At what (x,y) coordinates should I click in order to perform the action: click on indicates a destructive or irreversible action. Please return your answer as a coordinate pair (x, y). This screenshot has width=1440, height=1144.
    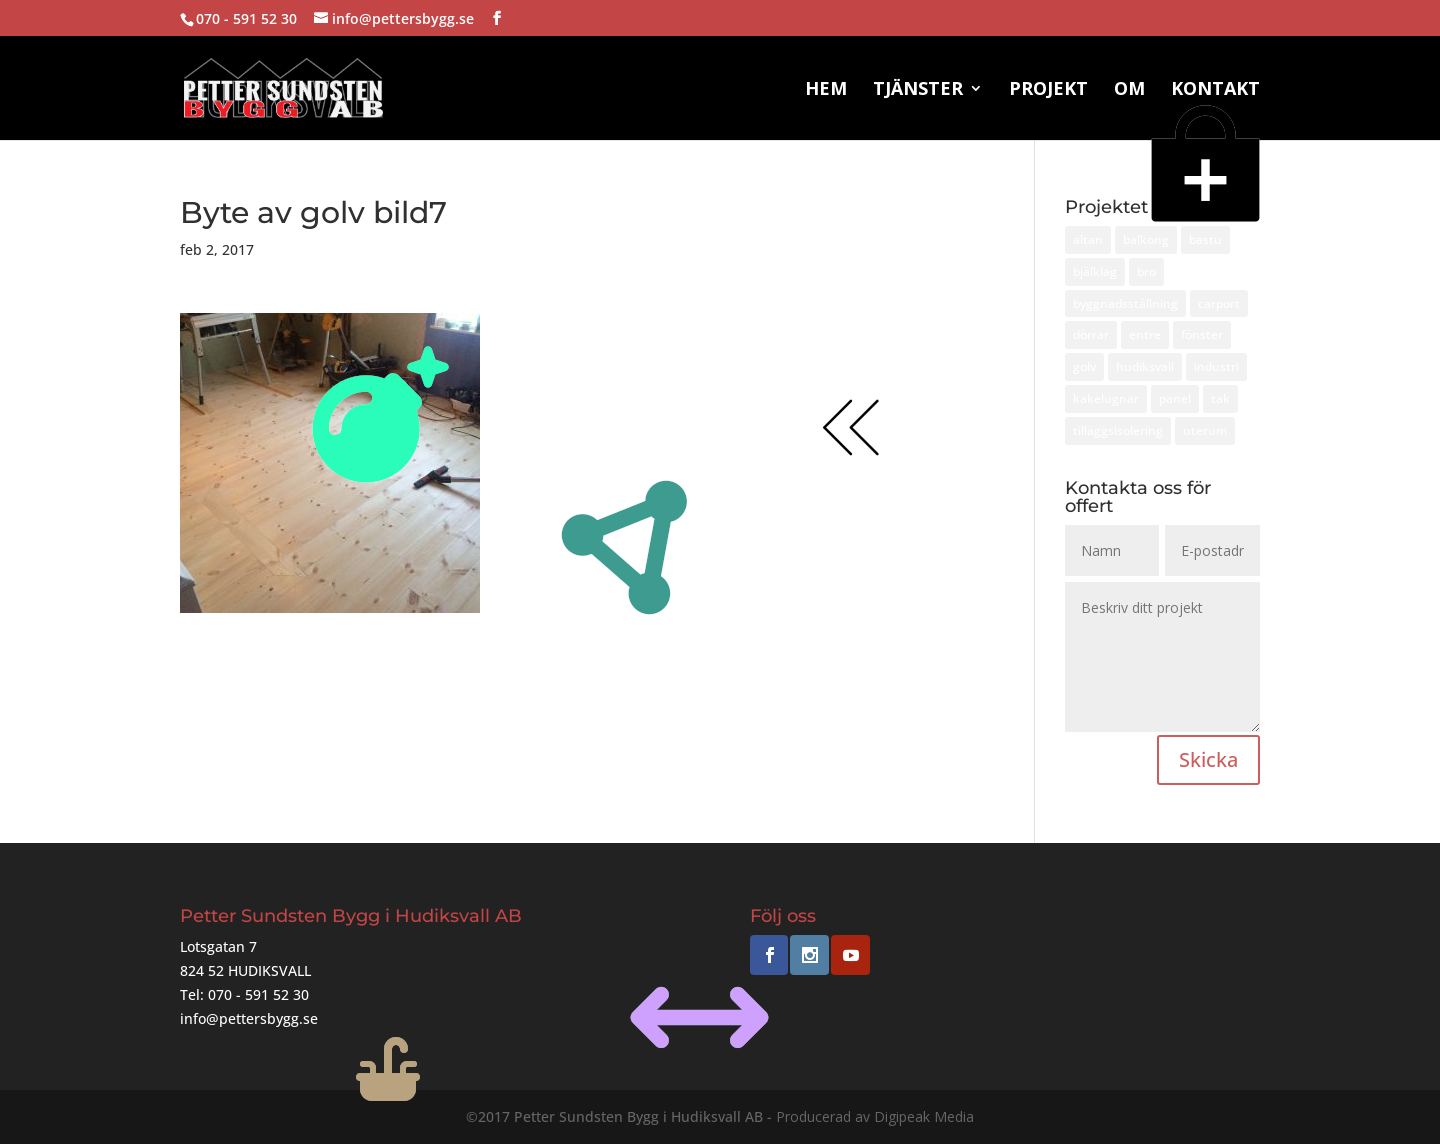
    Looking at the image, I should click on (378, 416).